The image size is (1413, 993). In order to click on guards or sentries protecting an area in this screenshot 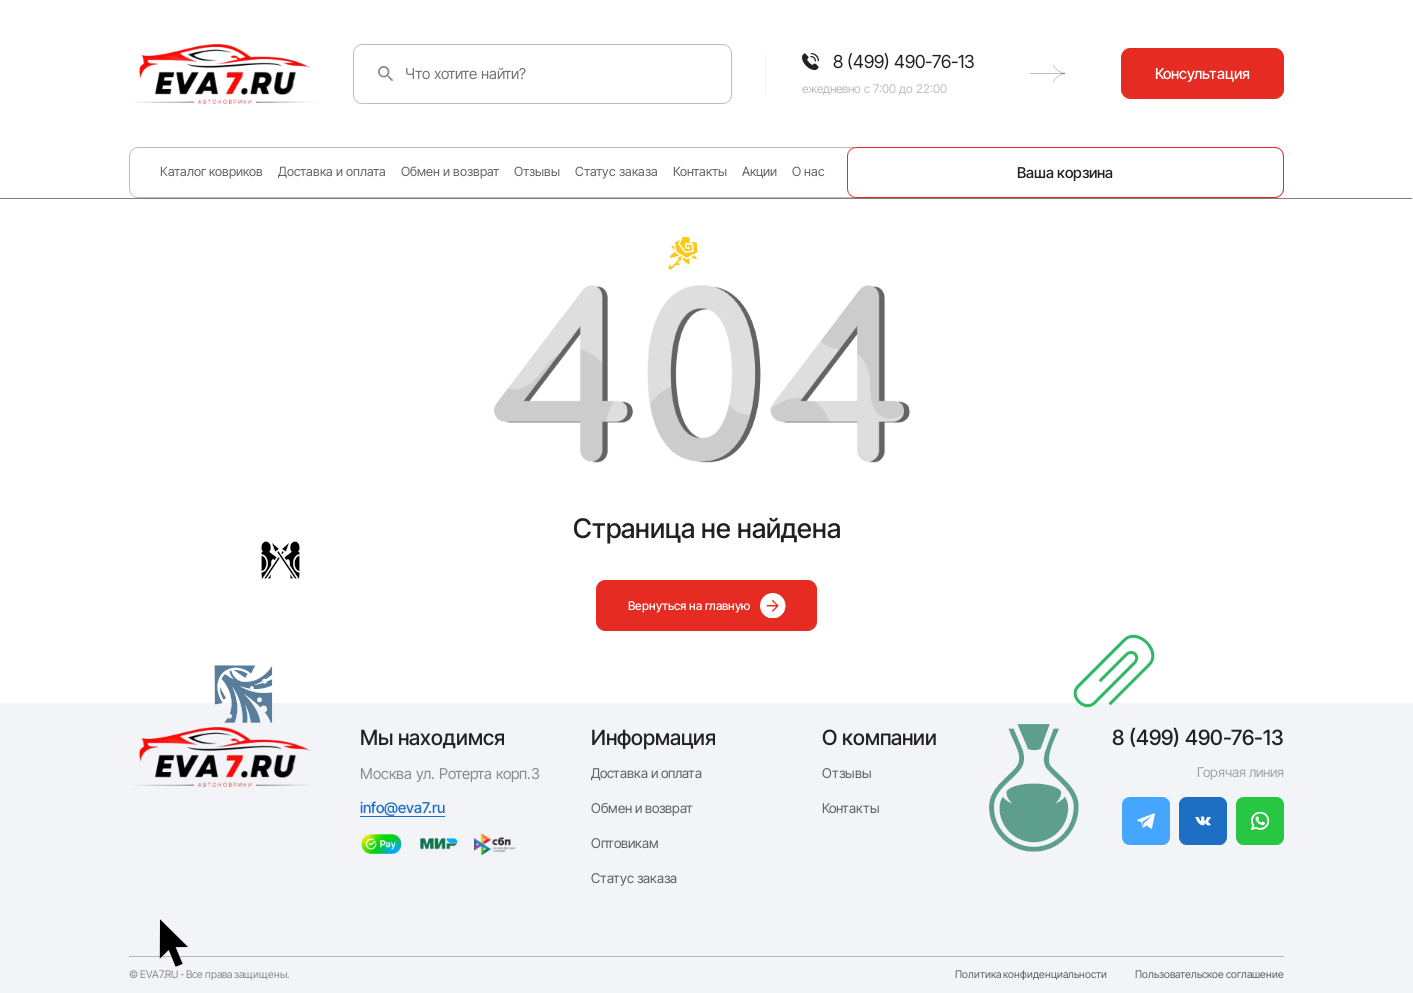, I will do `click(280, 559)`.